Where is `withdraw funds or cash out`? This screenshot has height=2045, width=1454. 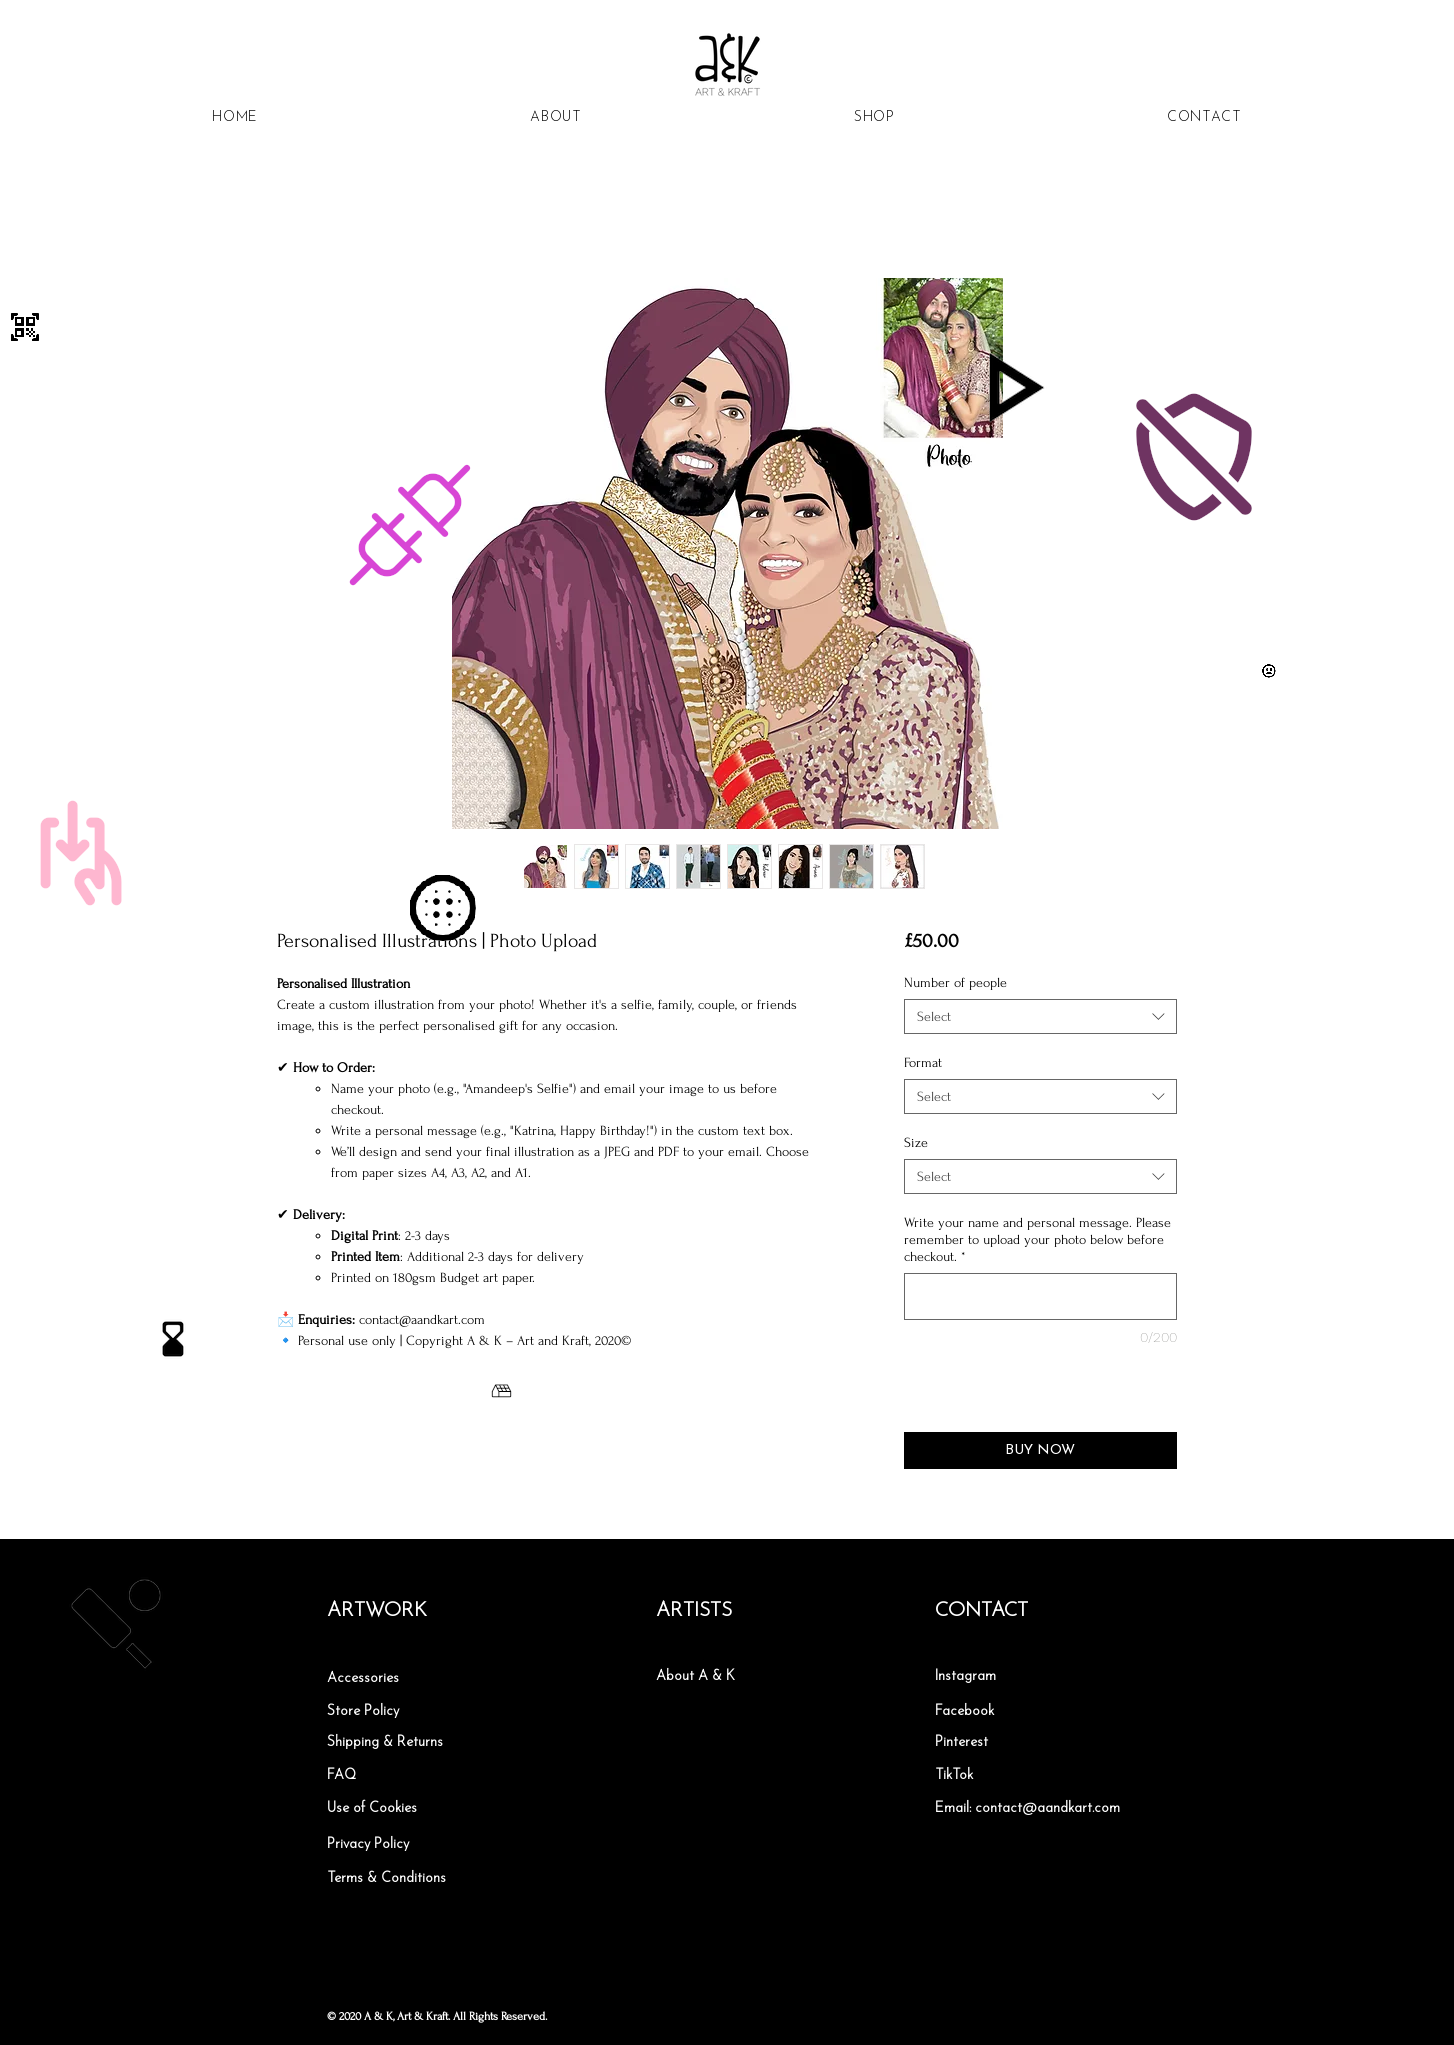
withdraw funds or cash out is located at coordinates (76, 853).